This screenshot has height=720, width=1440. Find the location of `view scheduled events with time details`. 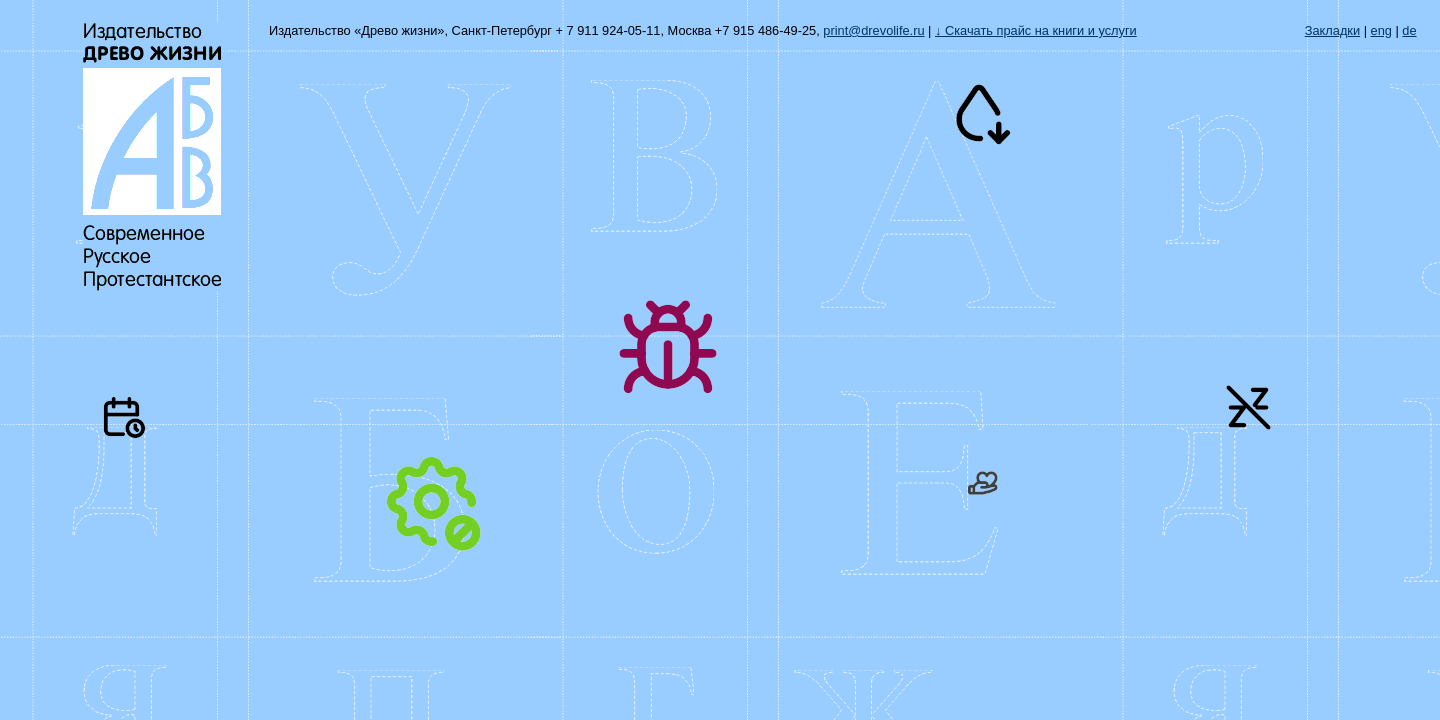

view scheduled events with time details is located at coordinates (123, 416).